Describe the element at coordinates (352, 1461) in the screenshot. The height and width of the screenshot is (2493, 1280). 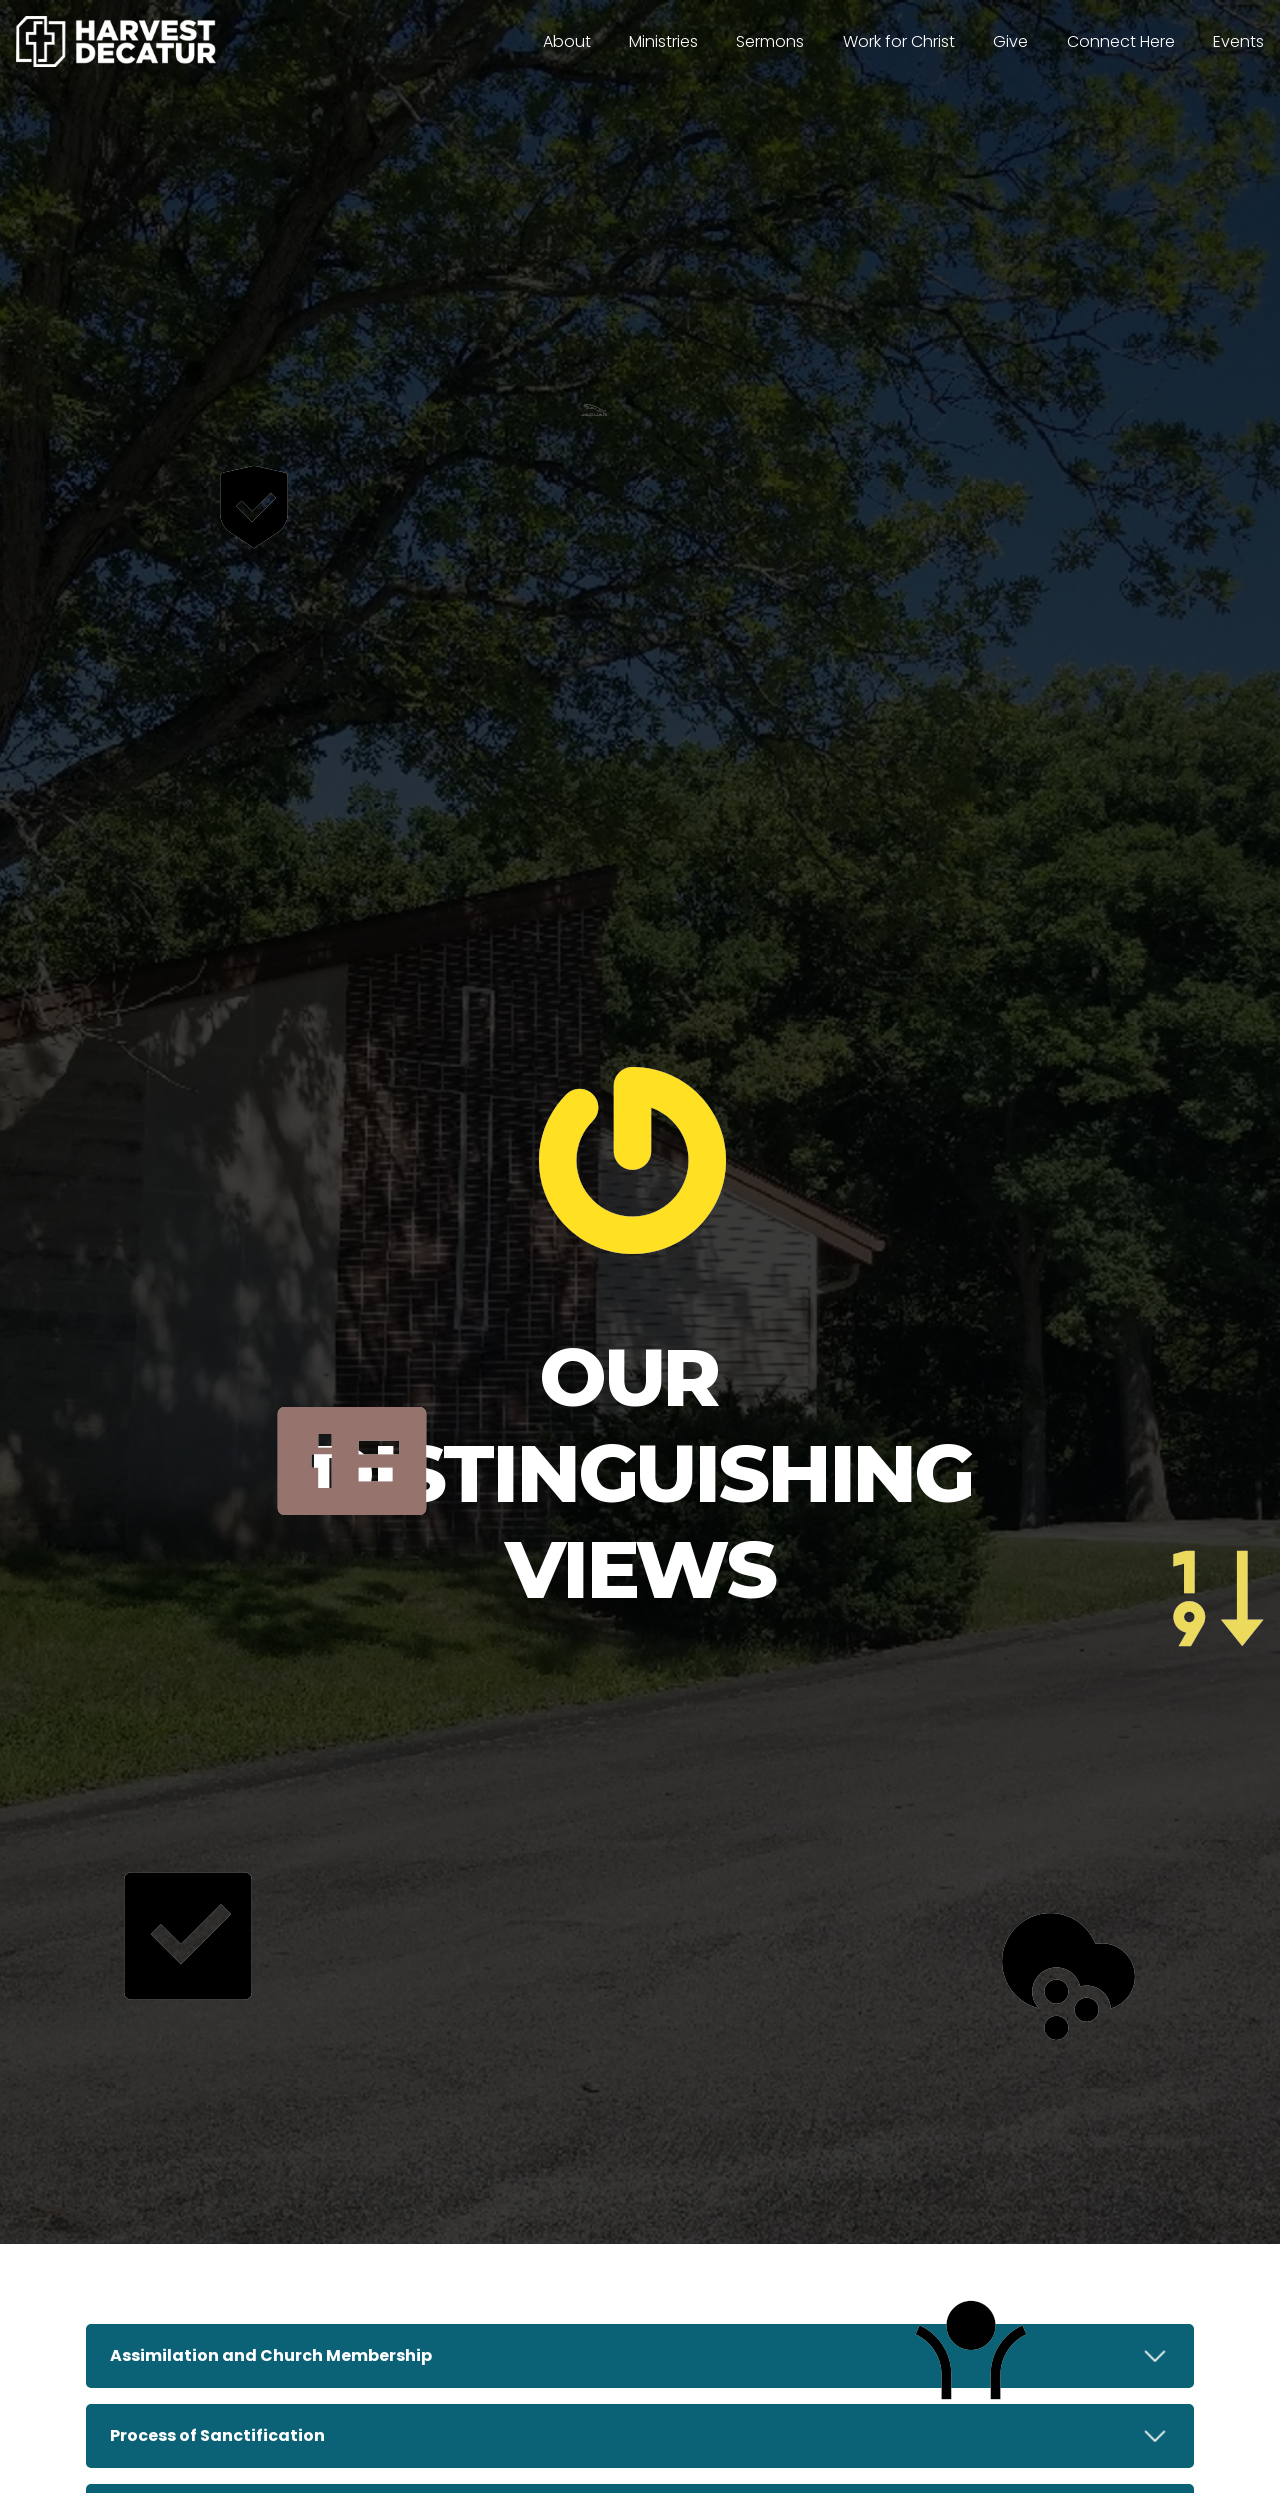
I see `view contact or business card details` at that location.